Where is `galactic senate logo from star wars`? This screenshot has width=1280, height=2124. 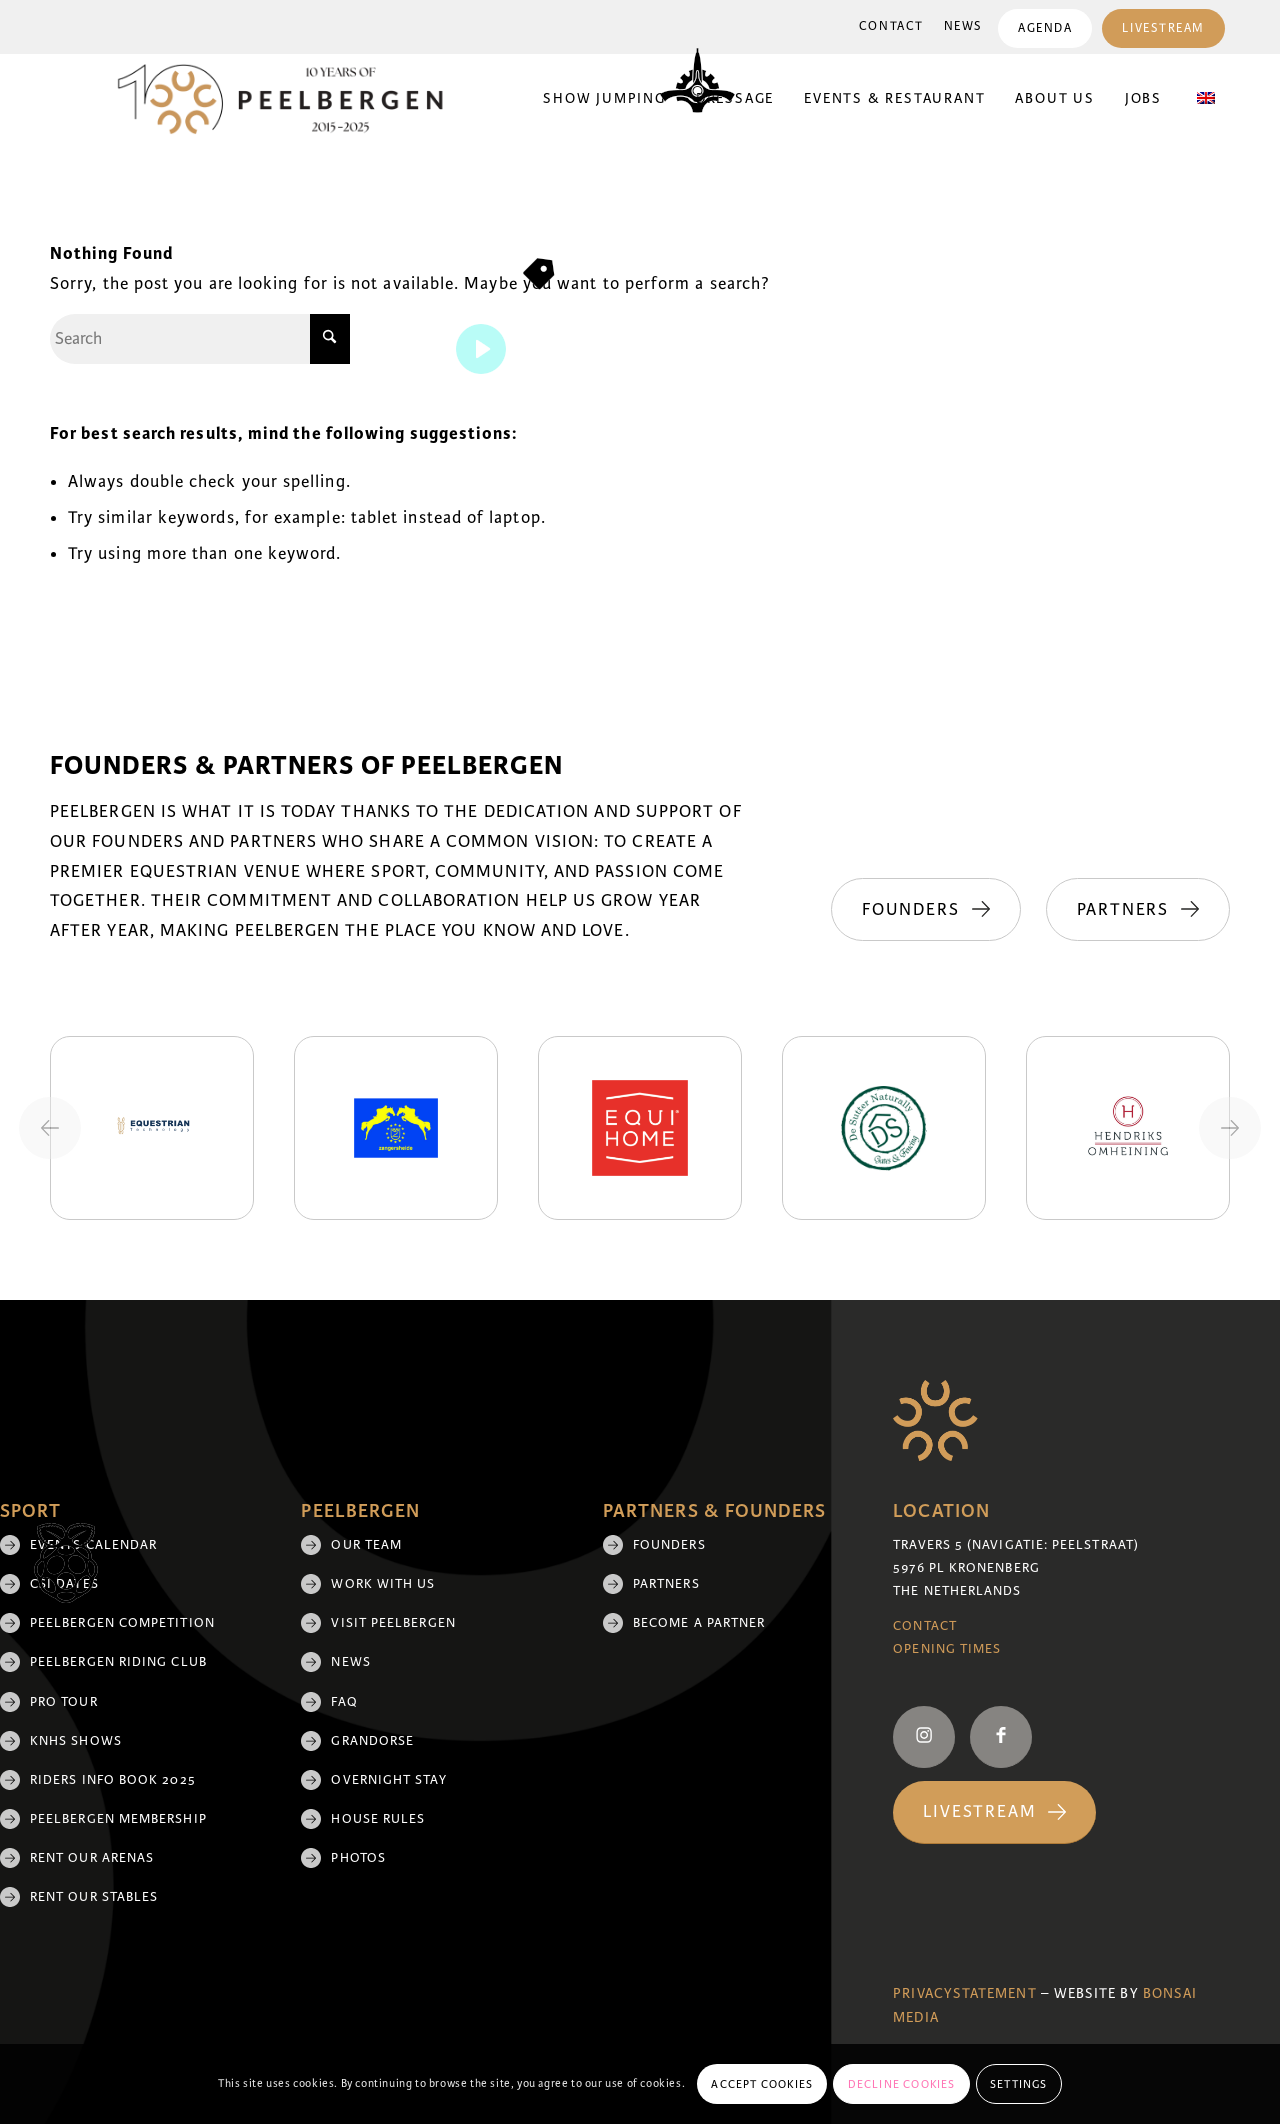
galactic senate logo from star wars is located at coordinates (697, 80).